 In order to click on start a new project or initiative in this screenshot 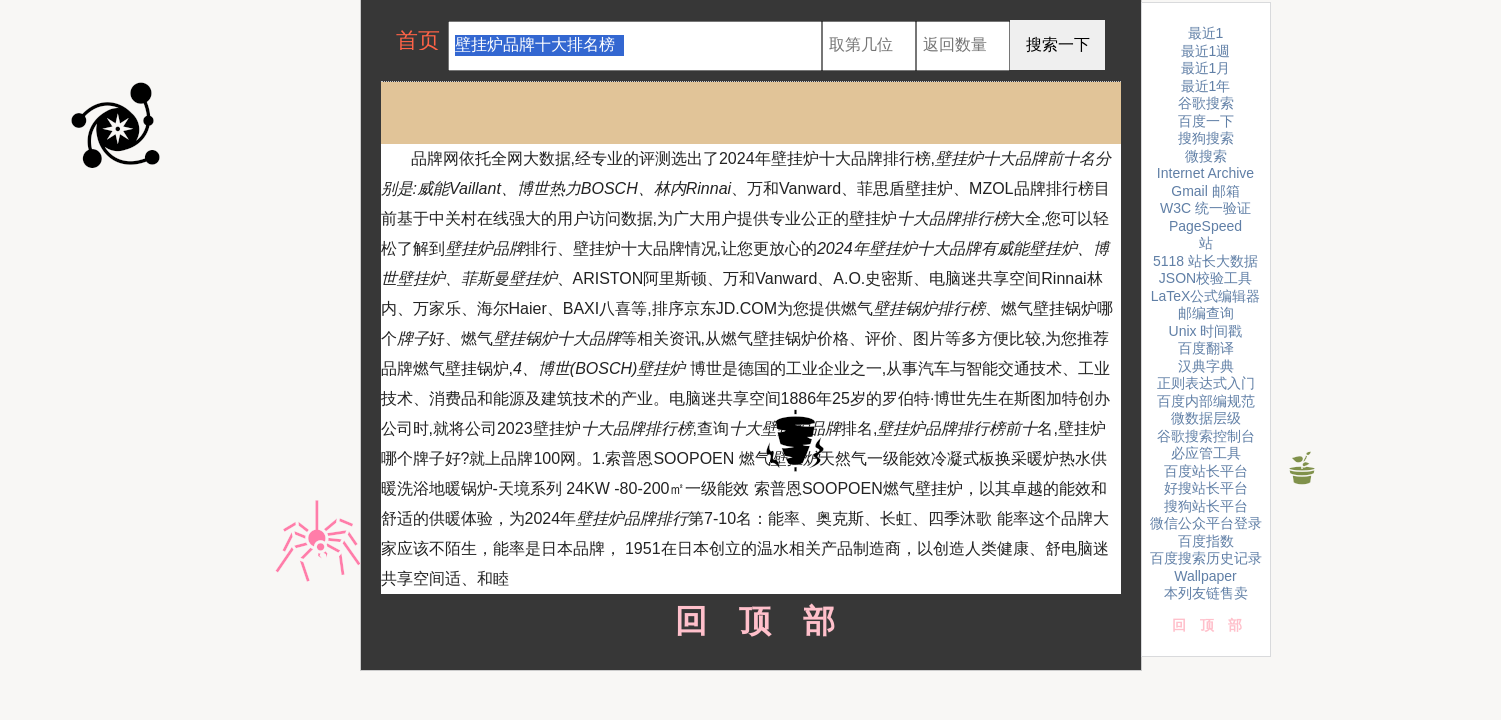, I will do `click(1302, 468)`.